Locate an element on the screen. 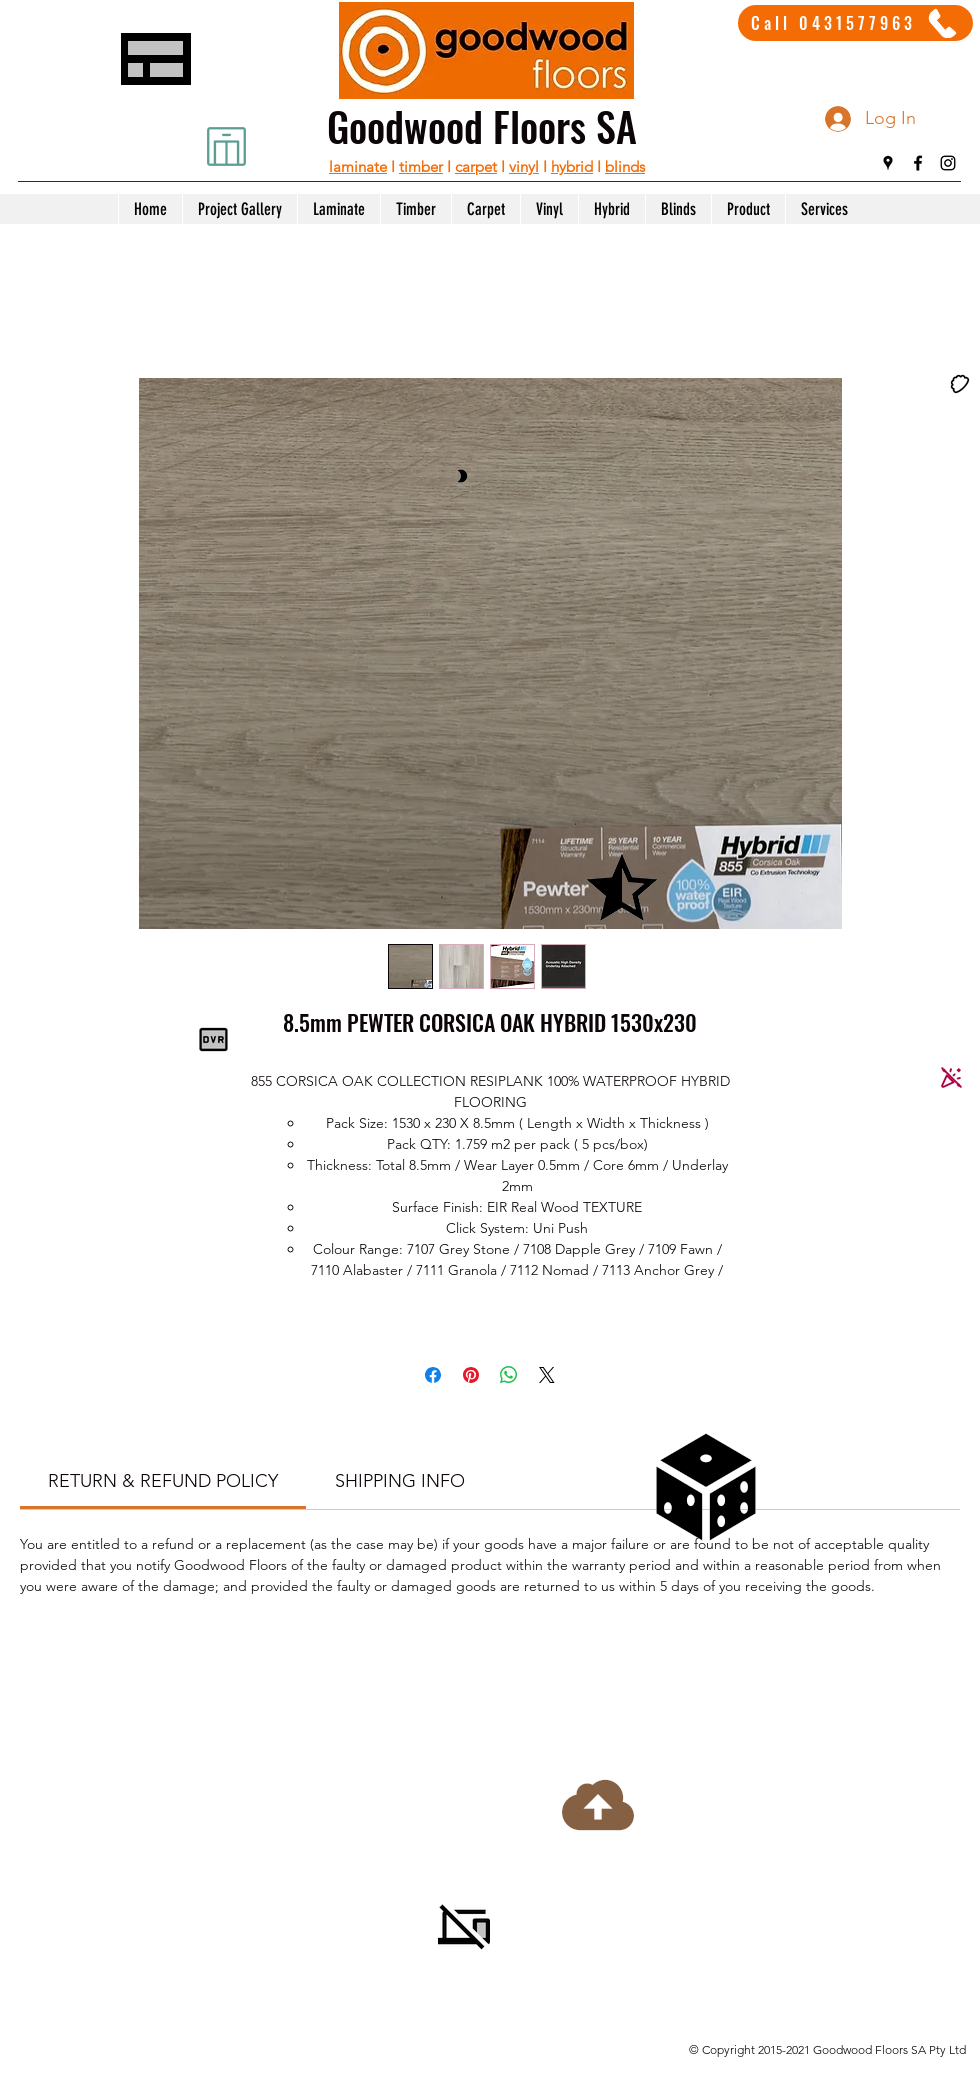  access DVR recordings is located at coordinates (213, 1039).